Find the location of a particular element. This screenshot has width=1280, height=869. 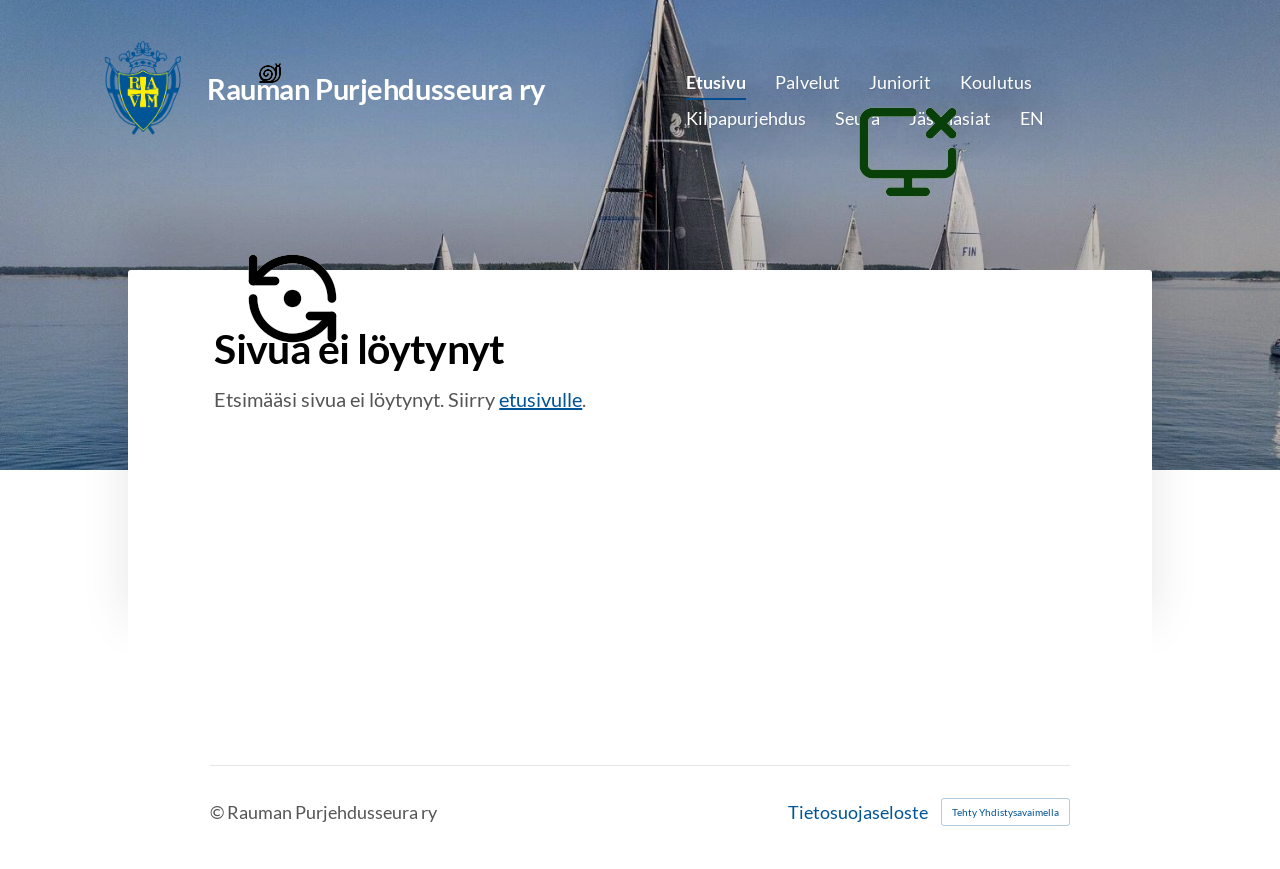

refresh or sync with status indicator is located at coordinates (292, 298).